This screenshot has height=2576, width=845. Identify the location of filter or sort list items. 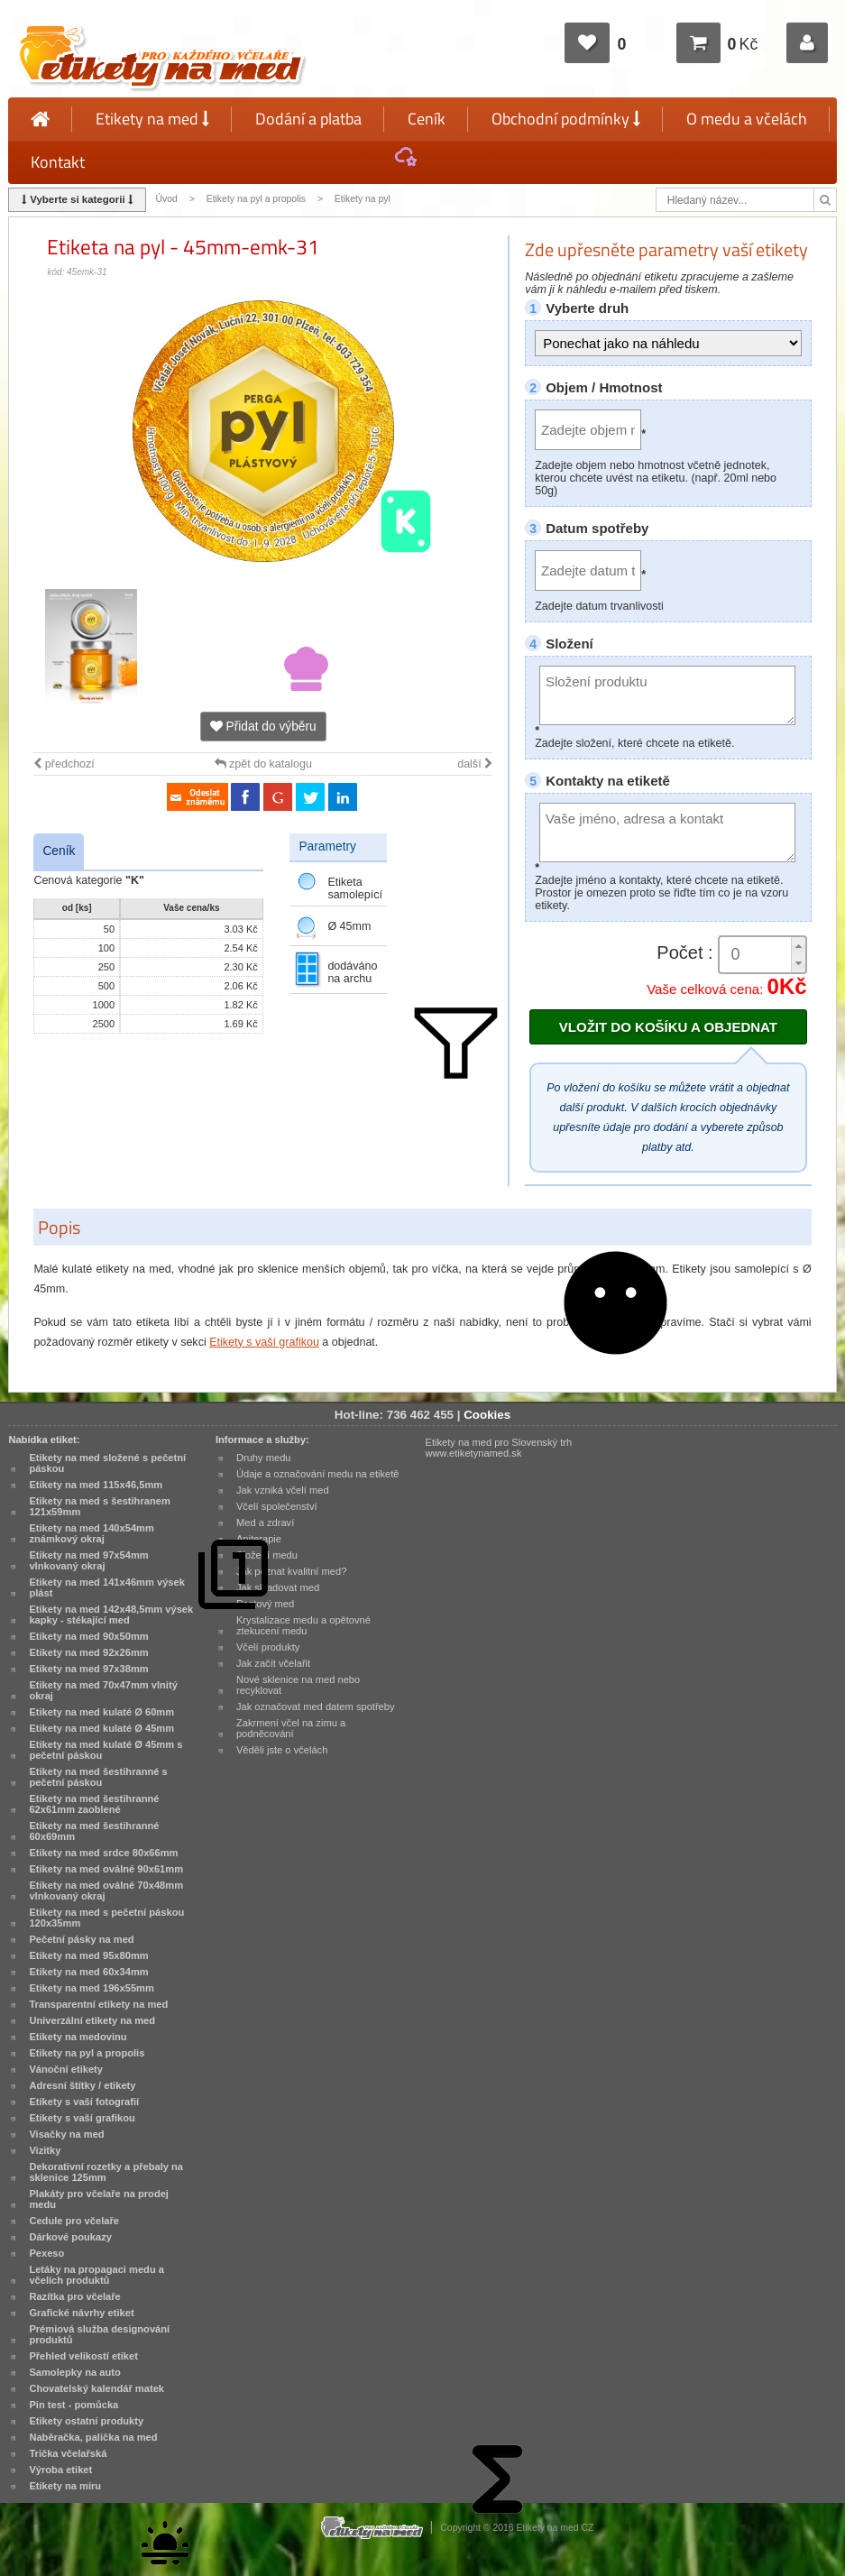
(455, 1043).